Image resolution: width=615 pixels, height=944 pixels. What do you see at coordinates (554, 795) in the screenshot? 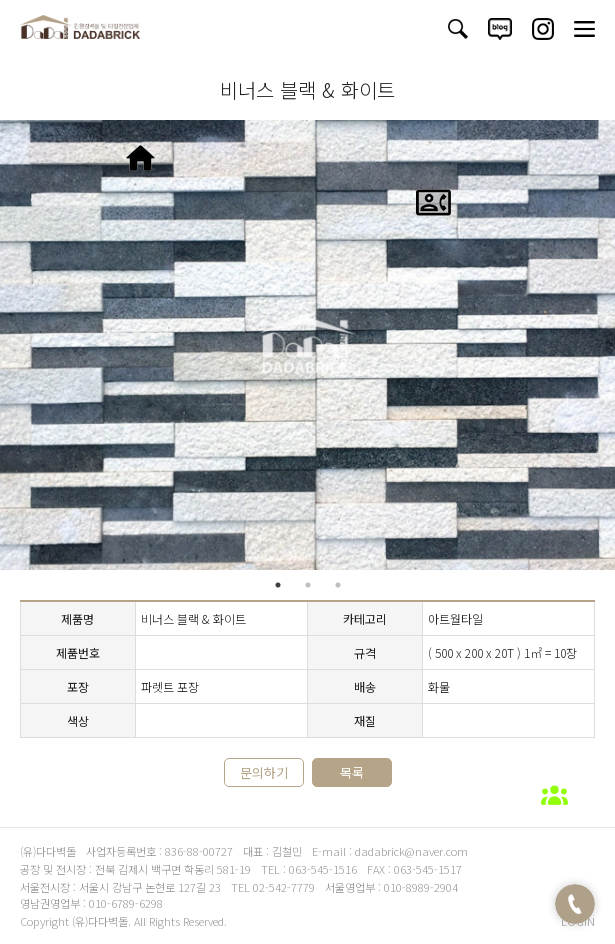
I see `view all users or team members` at bounding box center [554, 795].